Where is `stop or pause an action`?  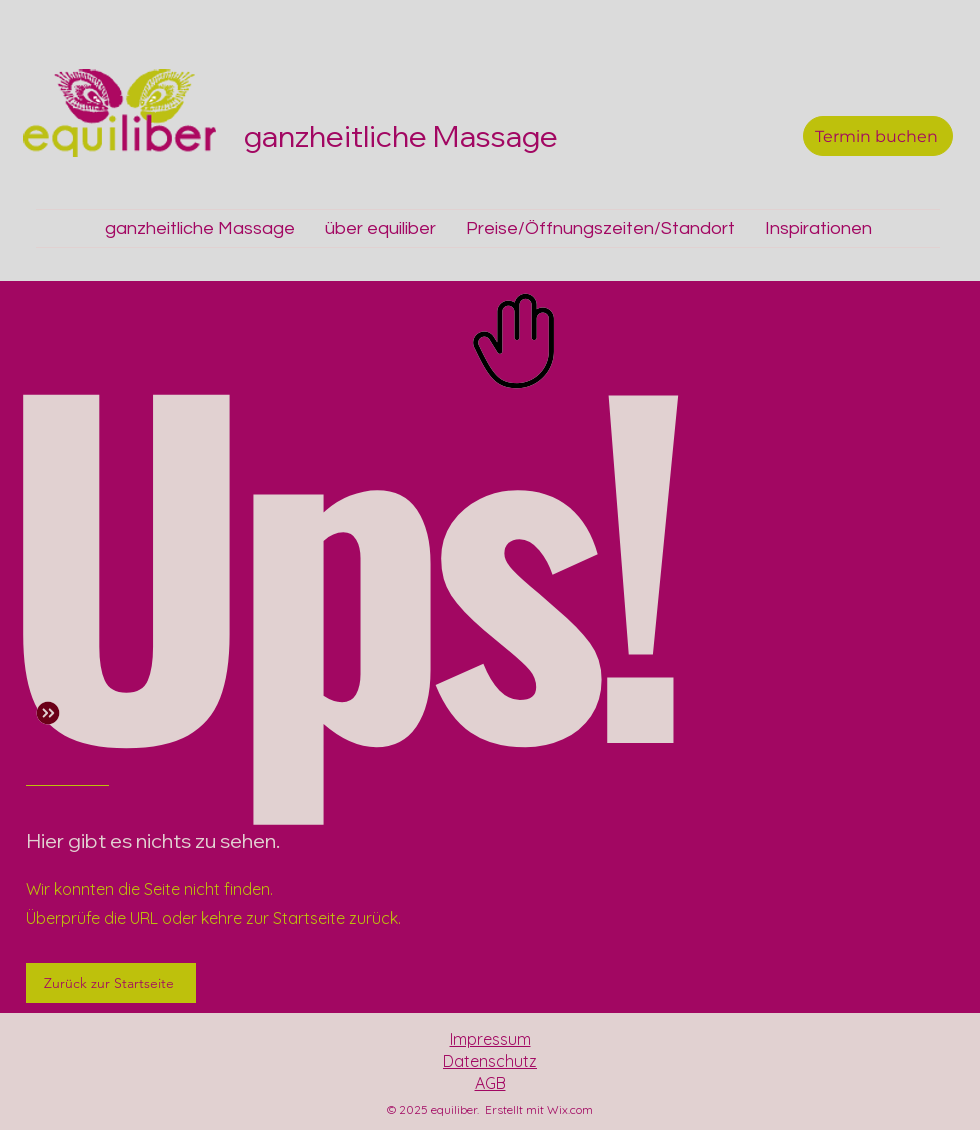 stop or pause an action is located at coordinates (517, 341).